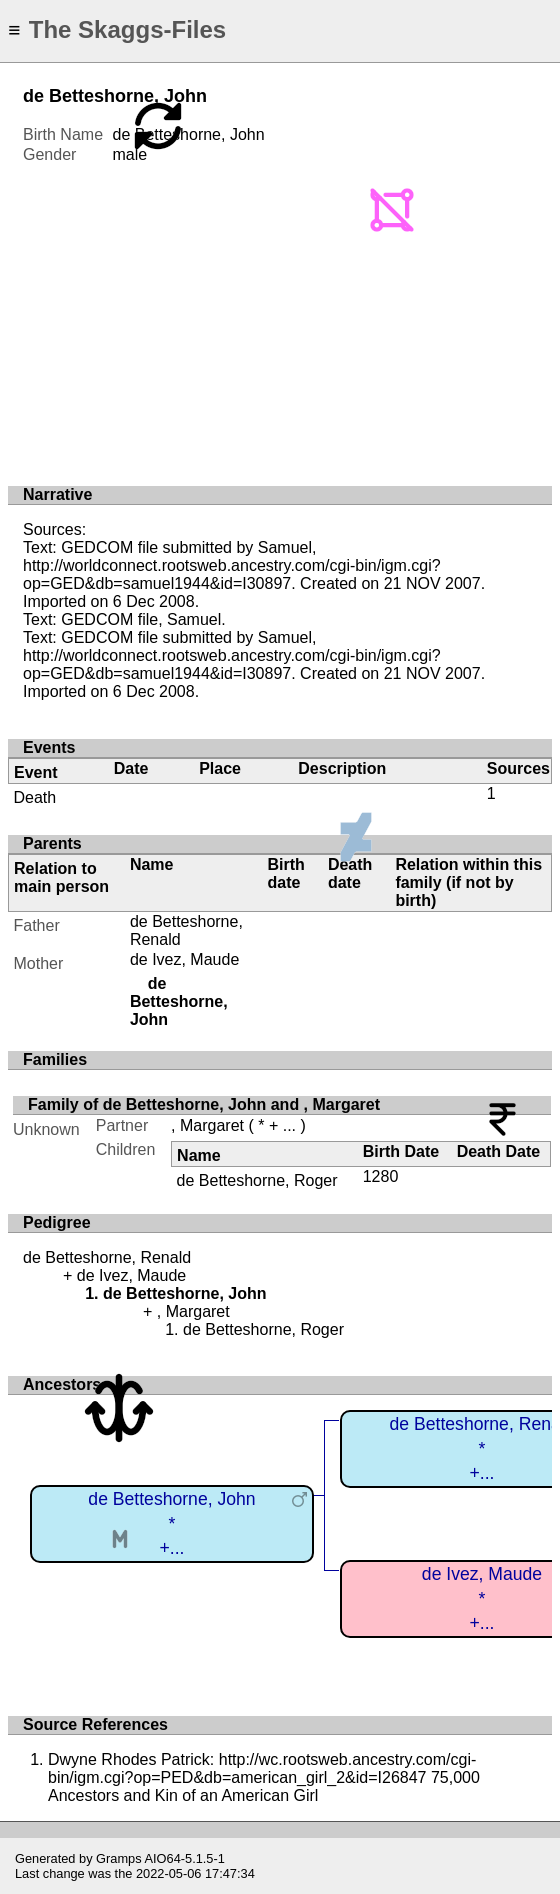  Describe the element at coordinates (119, 1408) in the screenshot. I see `toggle magnetic snap or alignment` at that location.